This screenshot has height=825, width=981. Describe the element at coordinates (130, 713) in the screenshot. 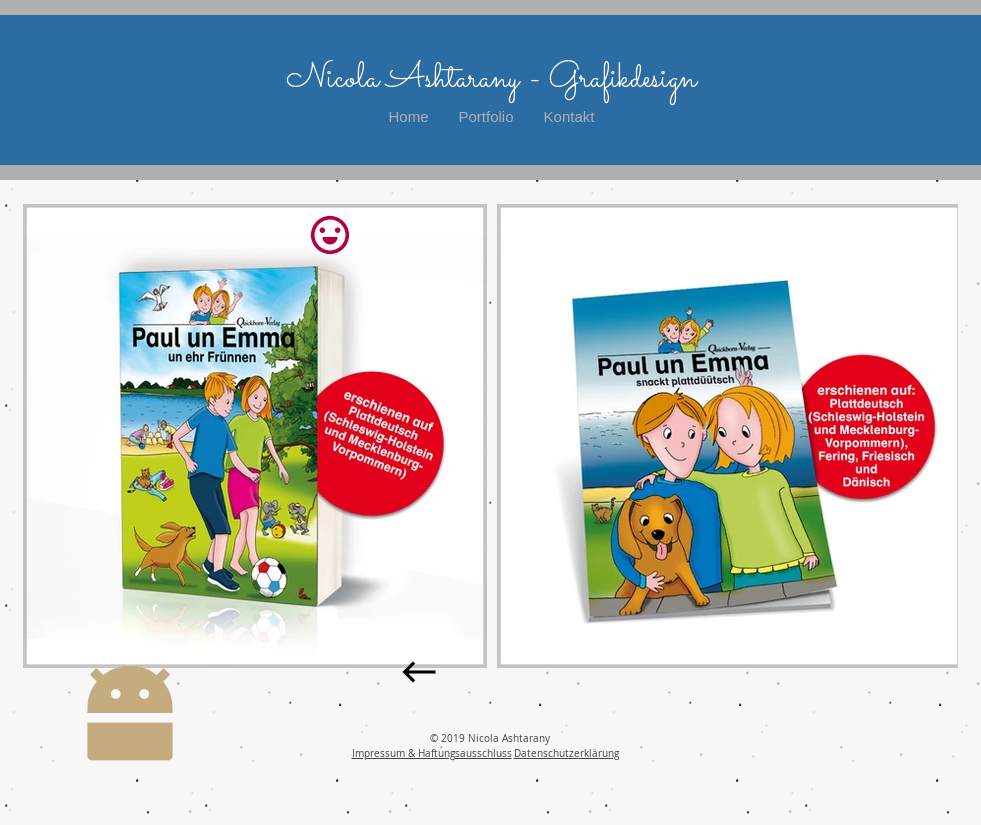

I see `android operating system logo` at that location.